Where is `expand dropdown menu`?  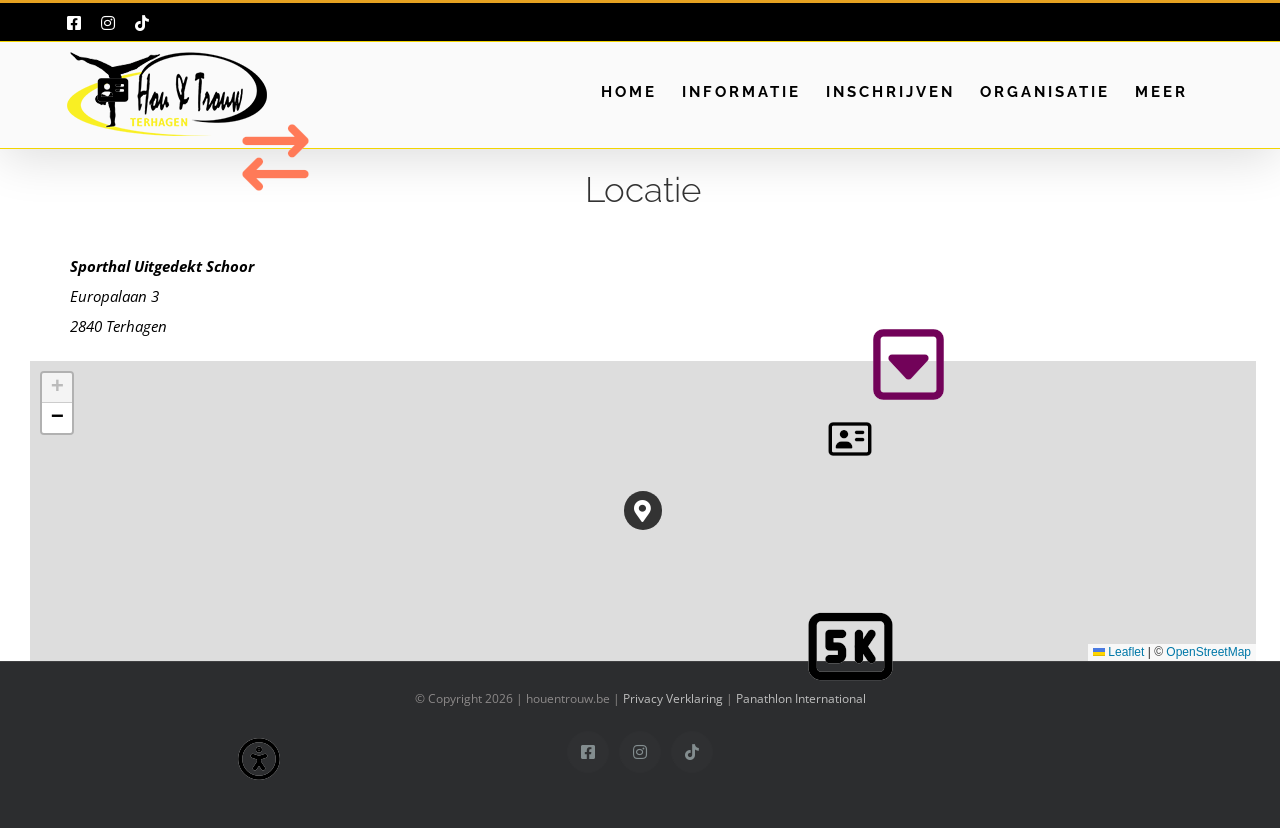 expand dropdown menu is located at coordinates (908, 364).